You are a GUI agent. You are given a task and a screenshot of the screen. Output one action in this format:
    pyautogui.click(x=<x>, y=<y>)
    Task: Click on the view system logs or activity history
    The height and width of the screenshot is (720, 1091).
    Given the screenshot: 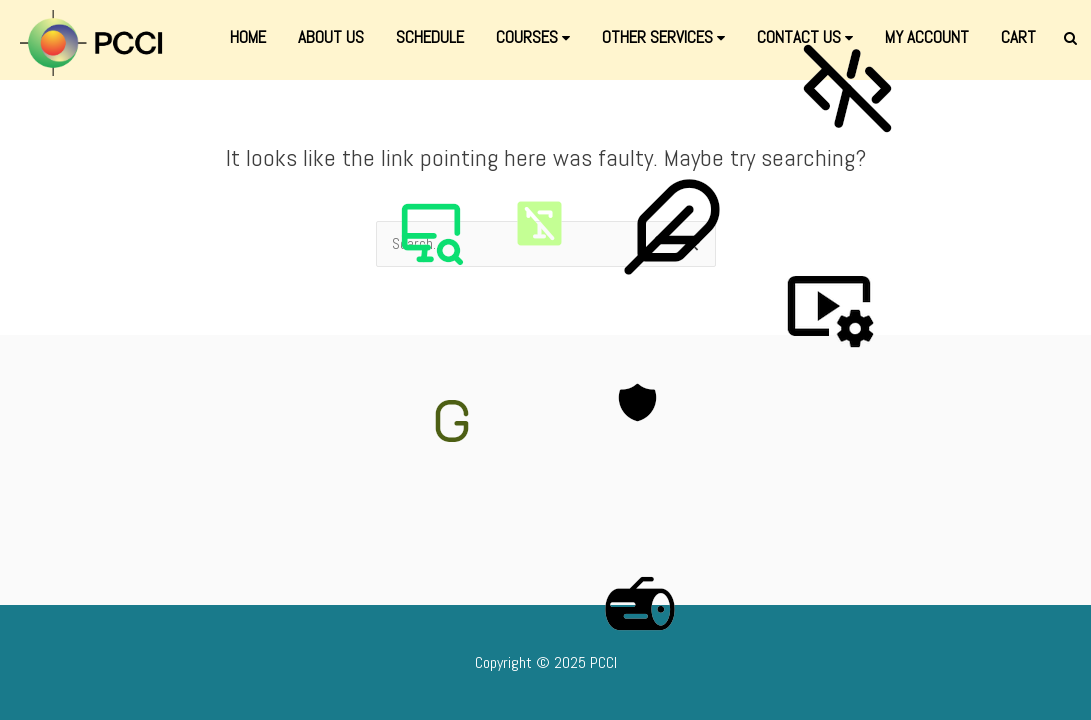 What is the action you would take?
    pyautogui.click(x=640, y=607)
    